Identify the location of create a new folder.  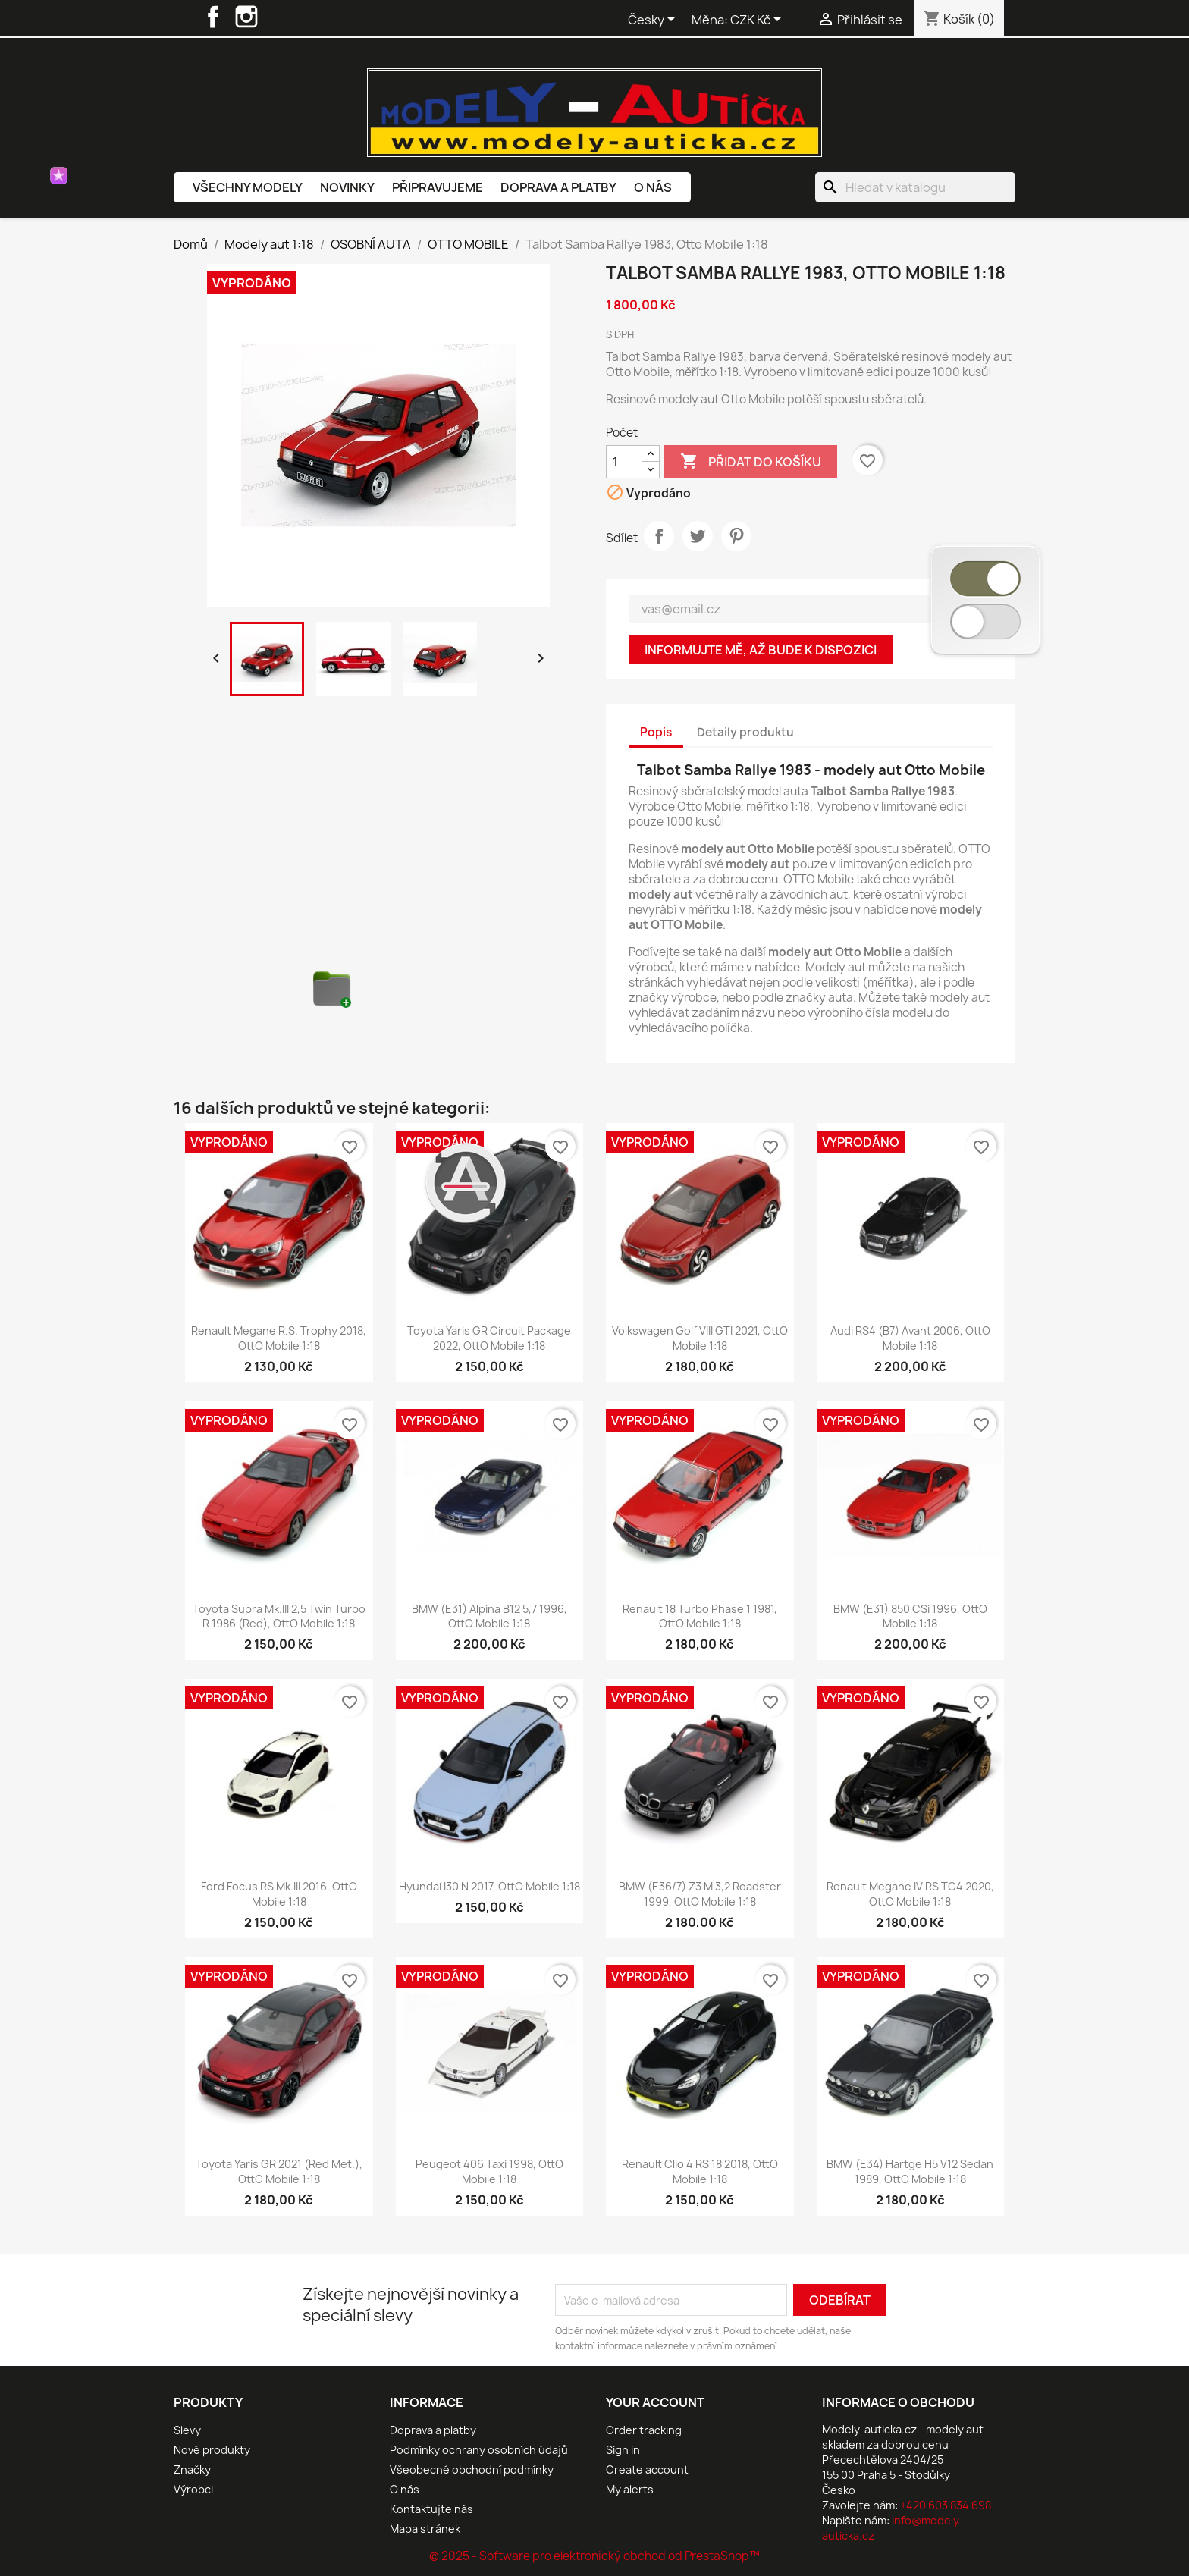
(331, 988).